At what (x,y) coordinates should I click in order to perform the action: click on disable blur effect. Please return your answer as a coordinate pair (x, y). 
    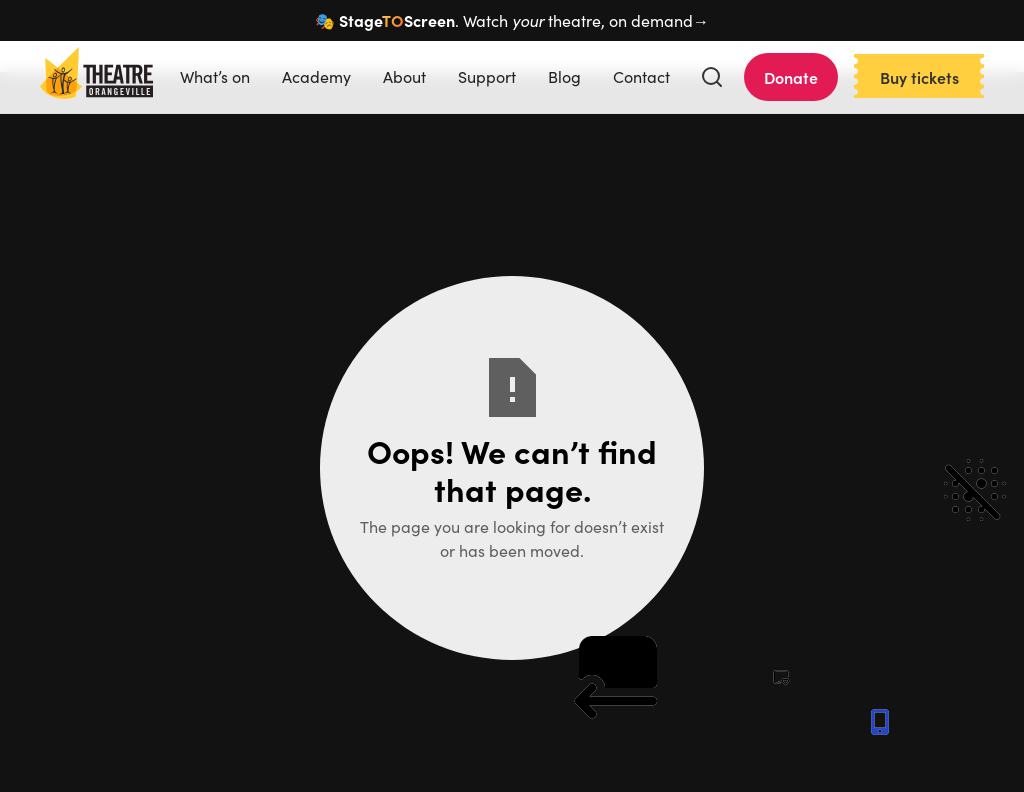
    Looking at the image, I should click on (975, 490).